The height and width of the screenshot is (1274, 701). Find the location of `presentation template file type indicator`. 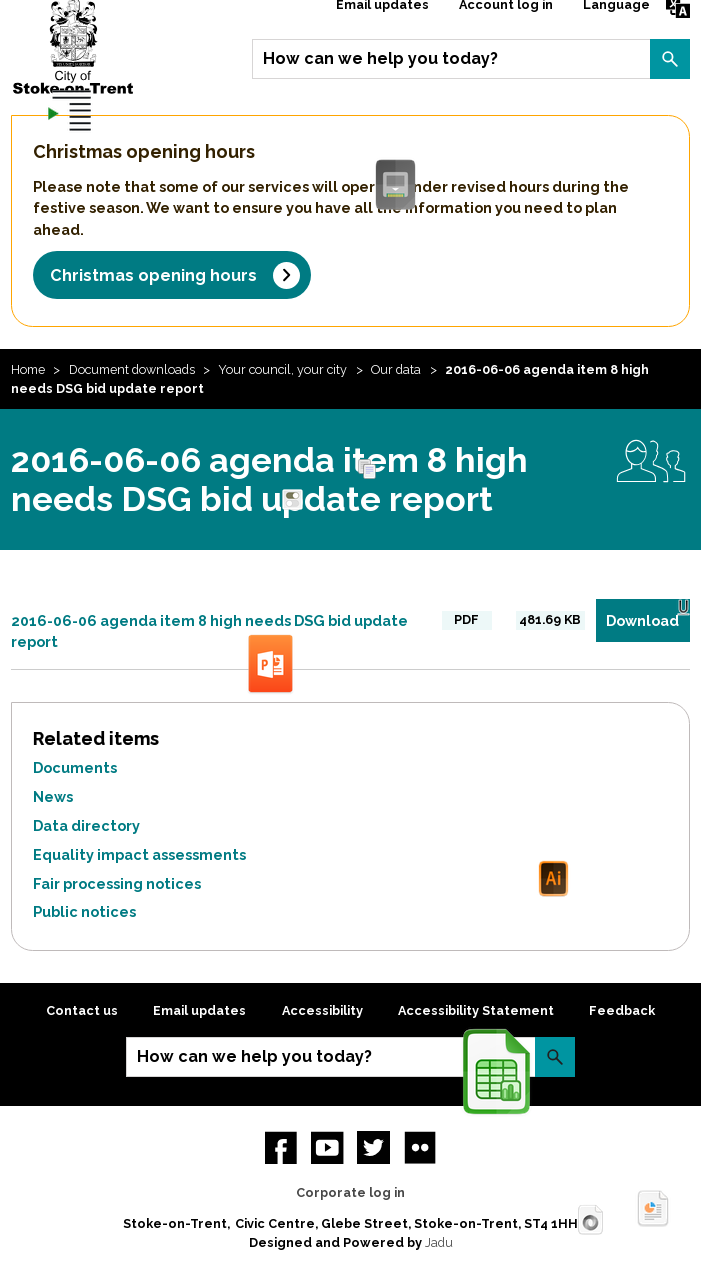

presentation template file type indicator is located at coordinates (270, 664).